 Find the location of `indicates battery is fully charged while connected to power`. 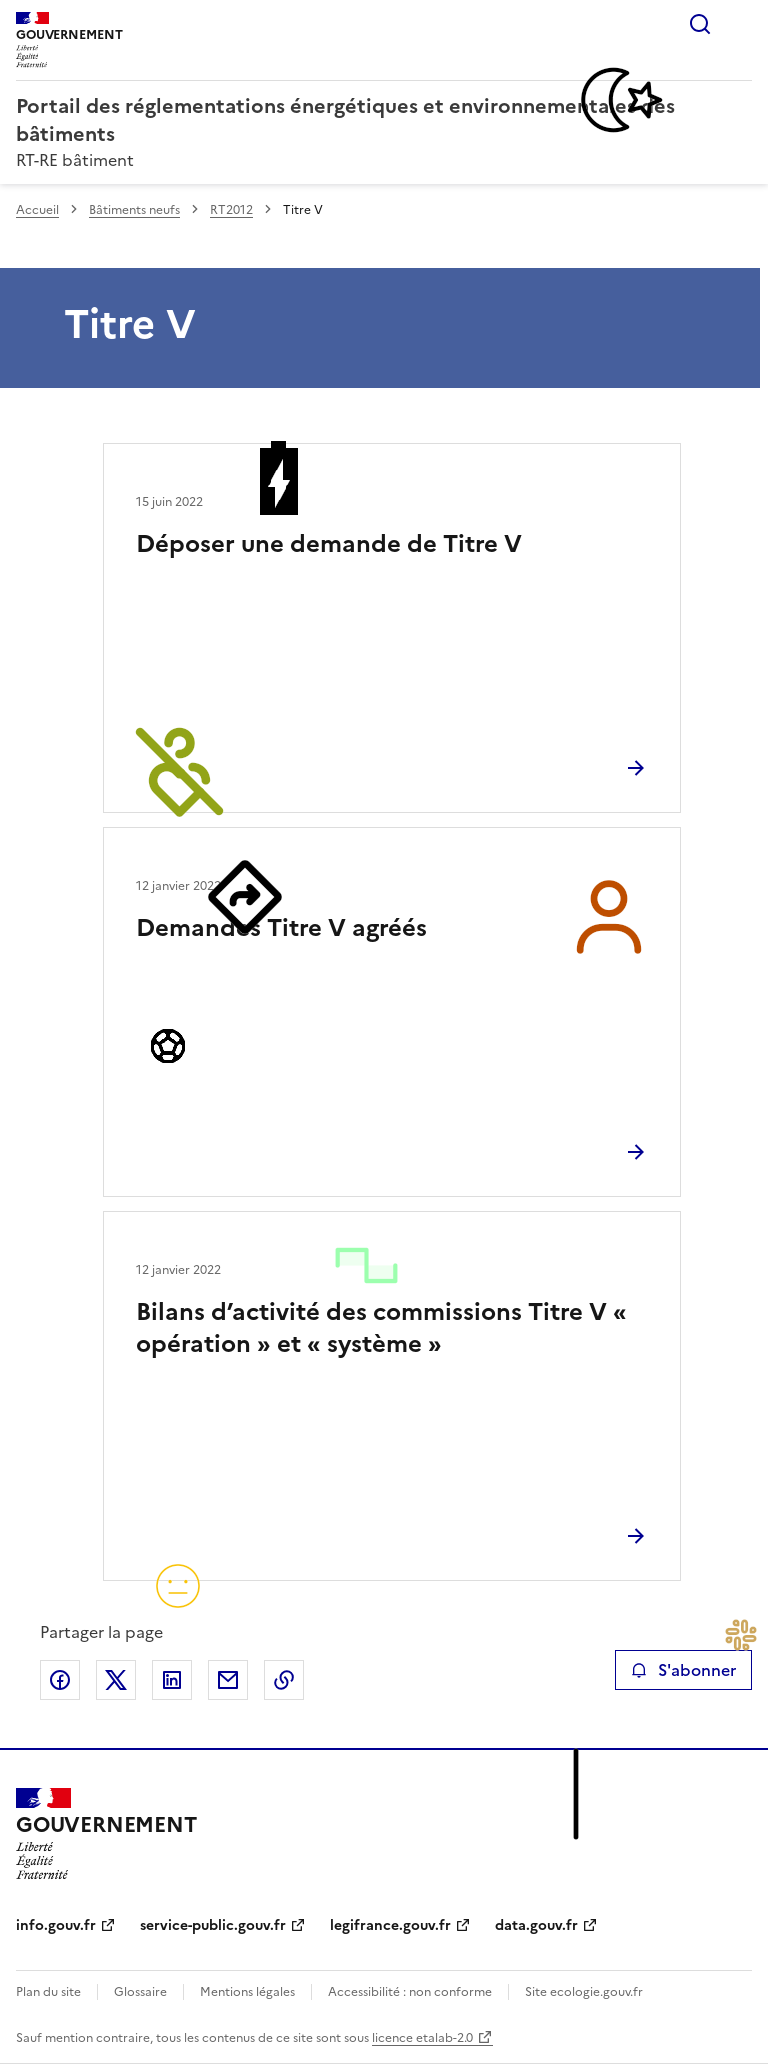

indicates battery is fully charged while connected to power is located at coordinates (279, 478).